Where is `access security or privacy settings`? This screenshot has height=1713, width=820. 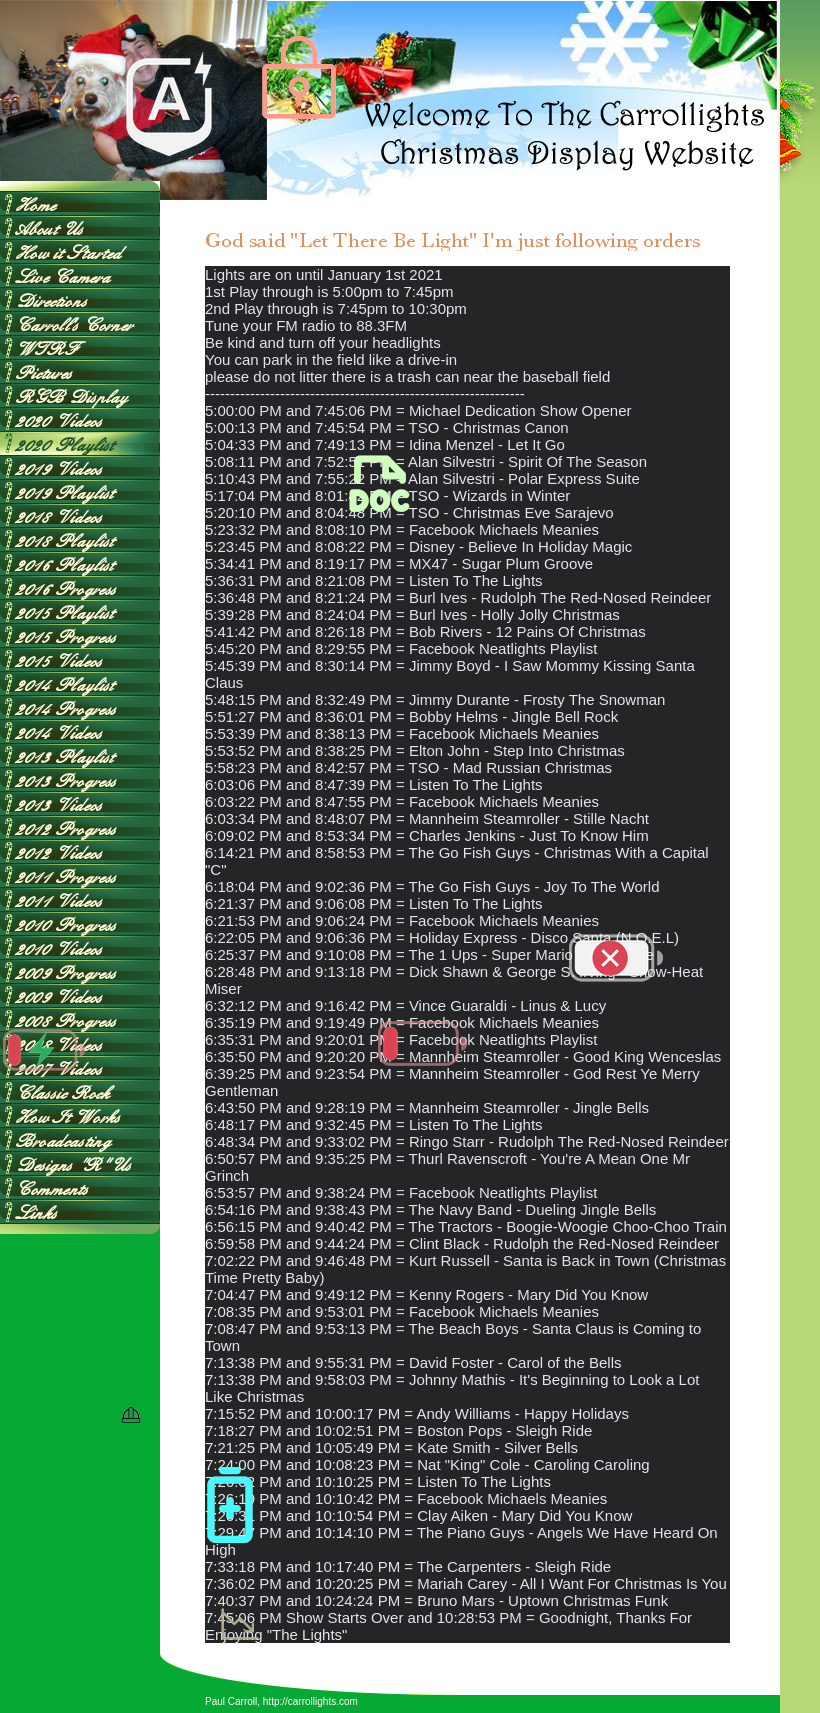
access security or privacy settings is located at coordinates (299, 82).